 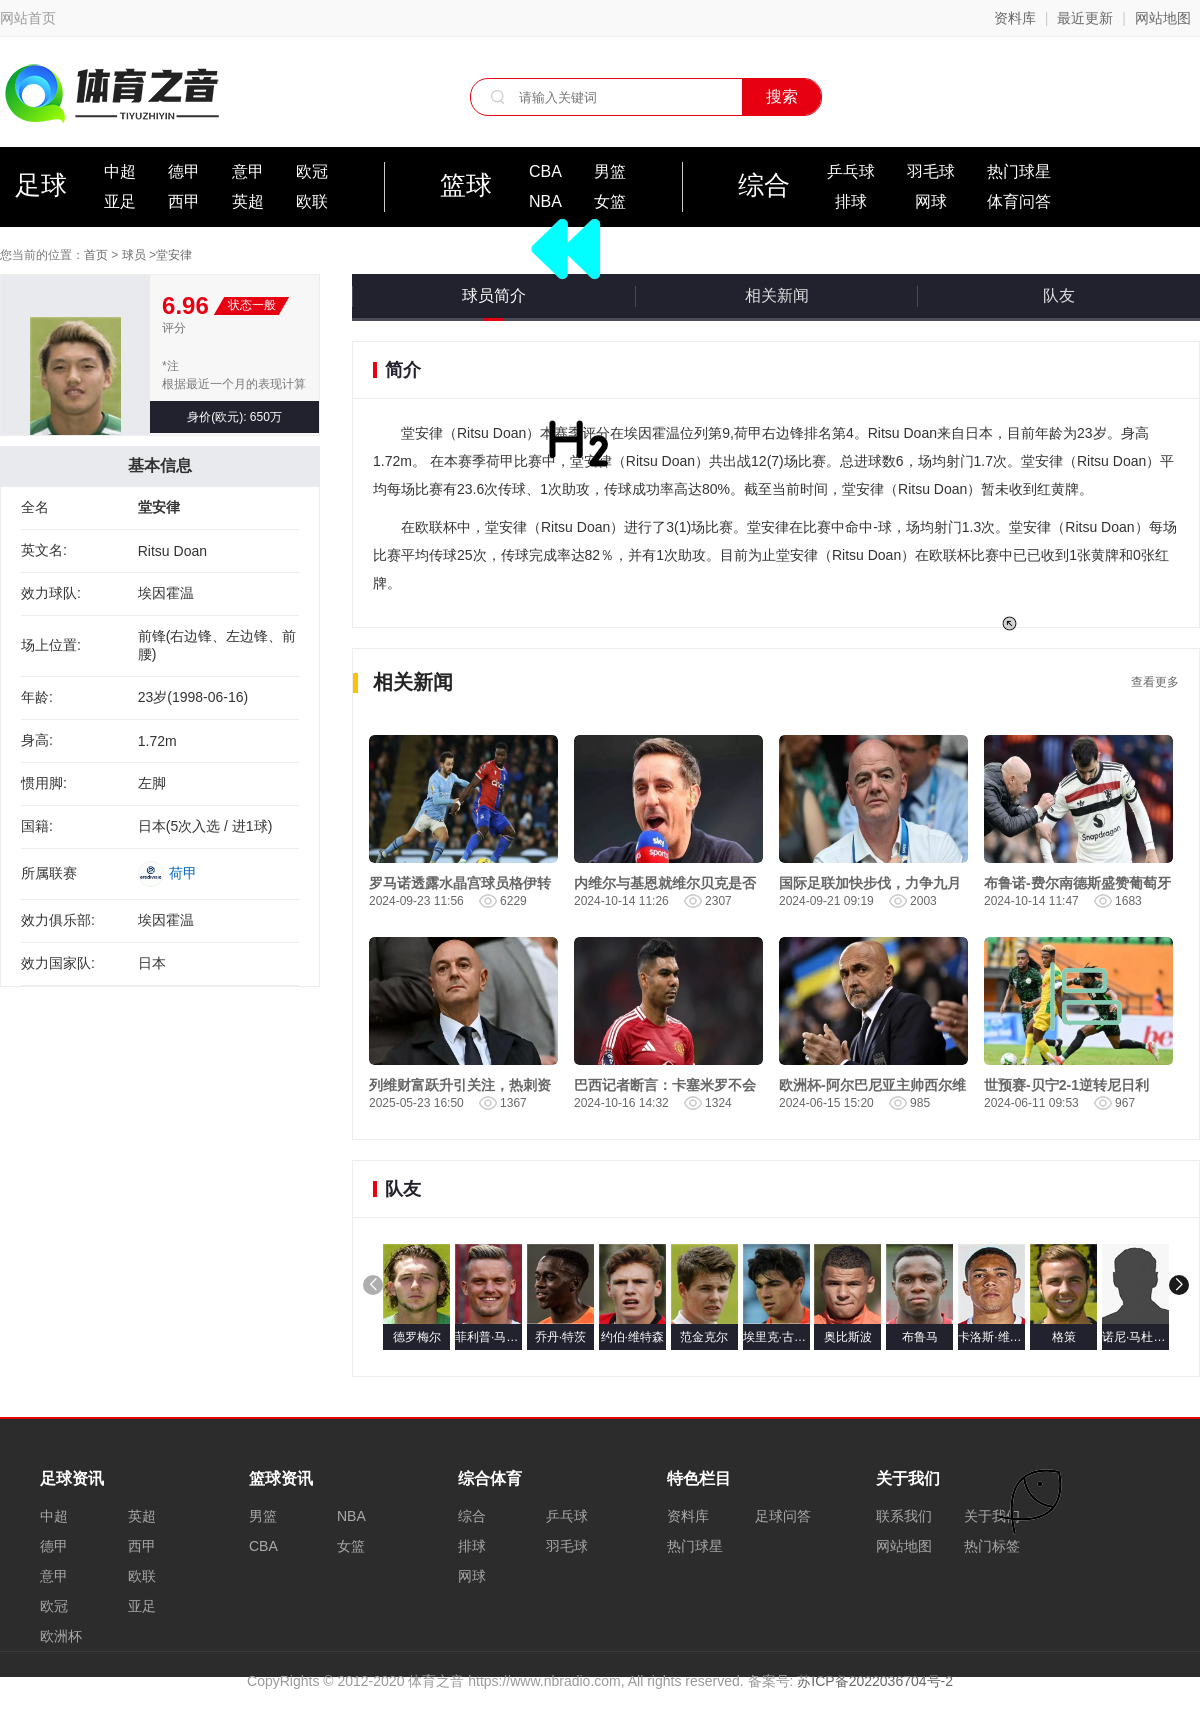 I want to click on align text to the left margin, so click(x=1084, y=996).